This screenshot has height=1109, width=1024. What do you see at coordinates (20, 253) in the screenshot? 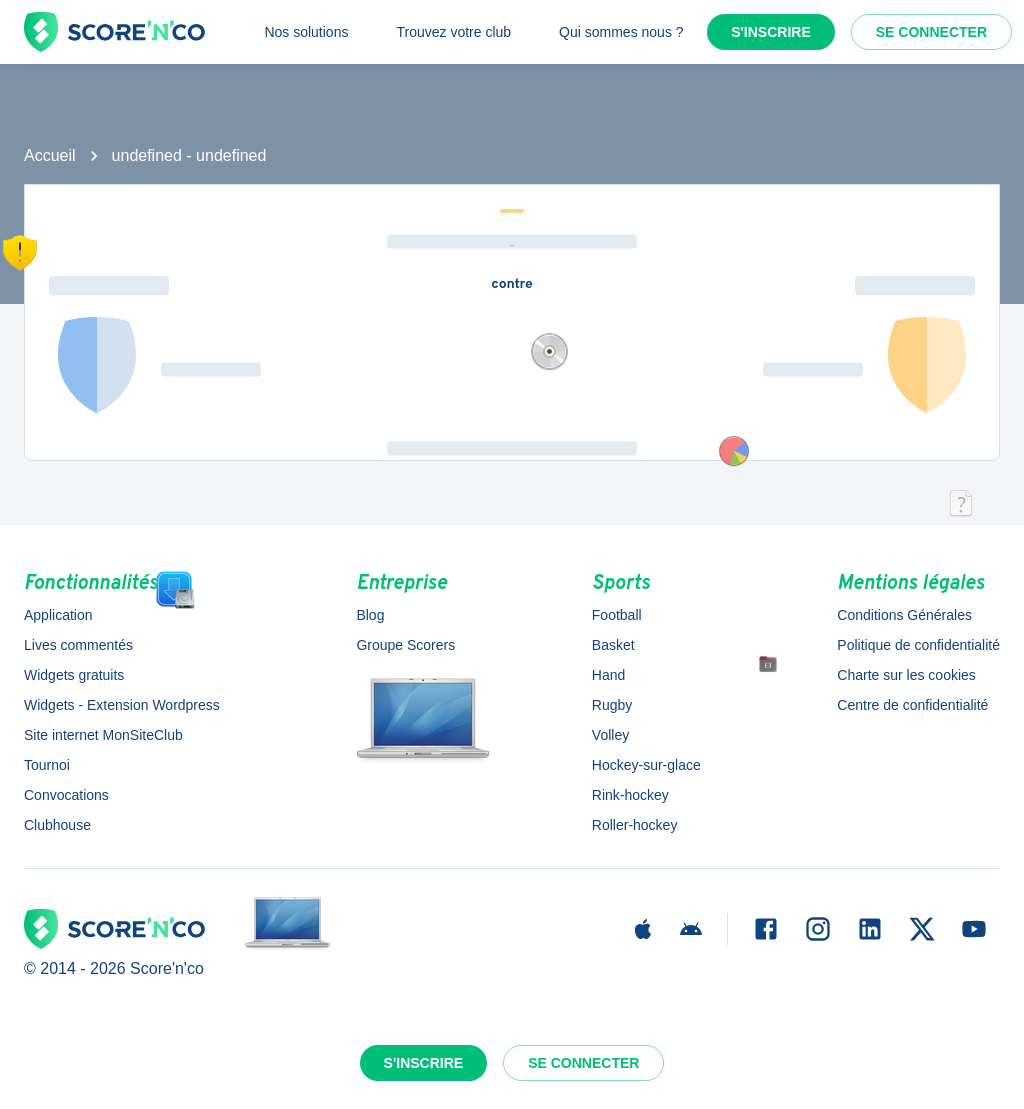
I see `indicates a security warning or alert` at bounding box center [20, 253].